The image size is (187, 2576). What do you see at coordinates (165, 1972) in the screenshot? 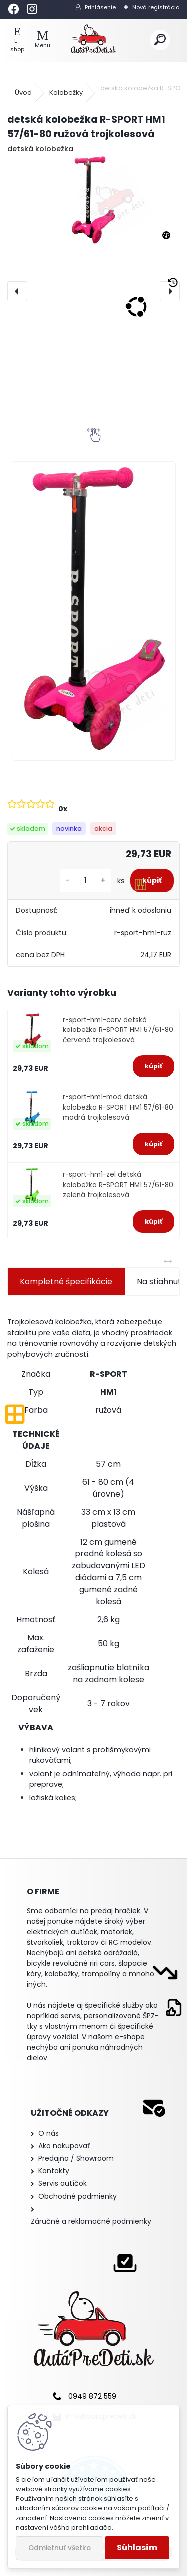
I see `indicates a declining trend or decrease in value` at bounding box center [165, 1972].